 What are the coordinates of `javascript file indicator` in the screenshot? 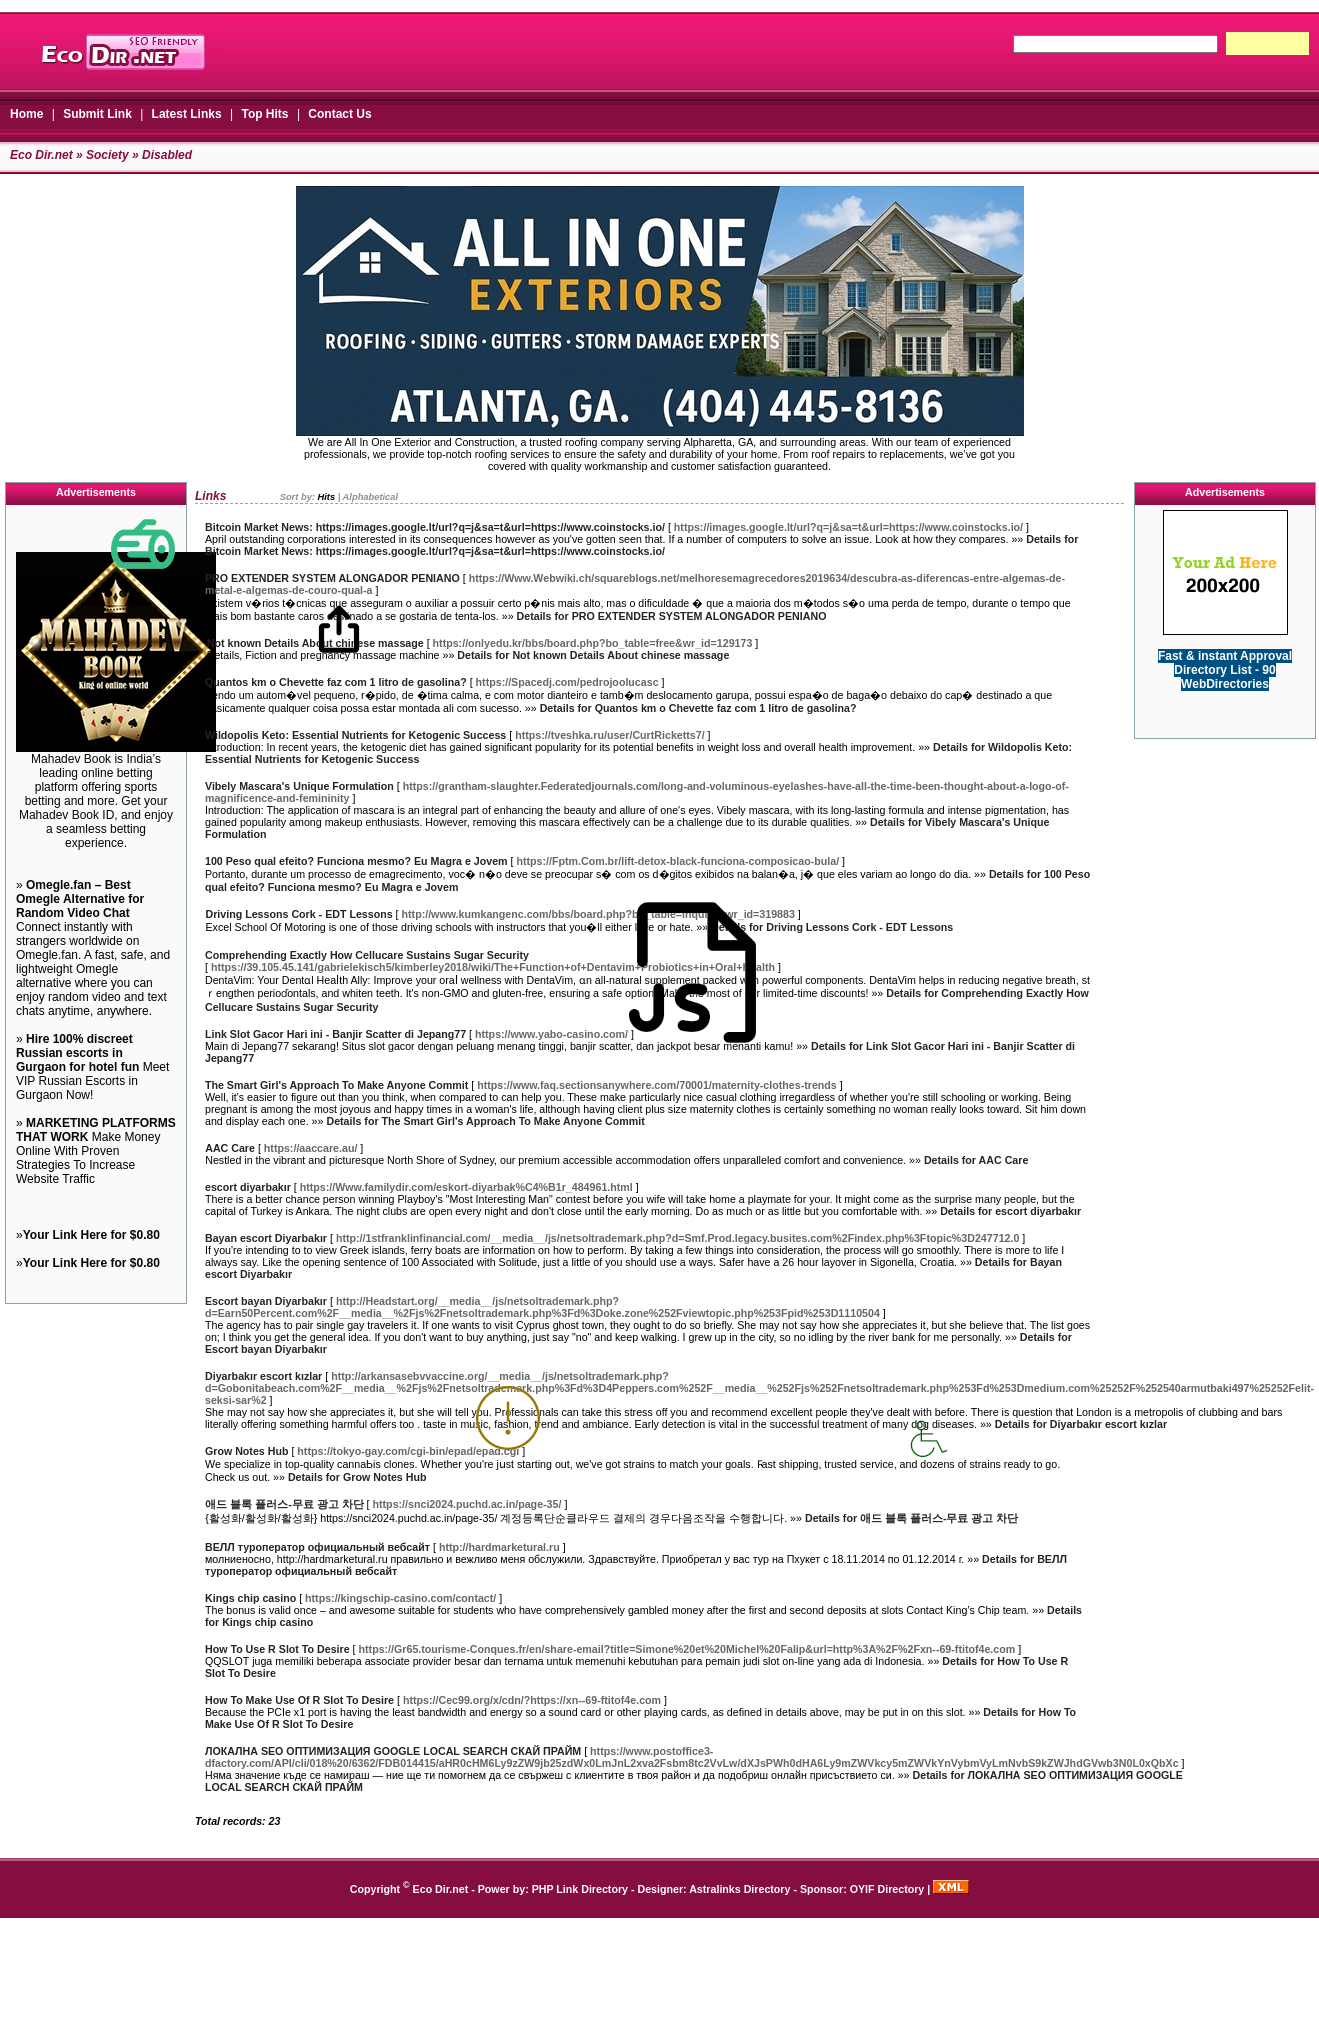 It's located at (696, 972).